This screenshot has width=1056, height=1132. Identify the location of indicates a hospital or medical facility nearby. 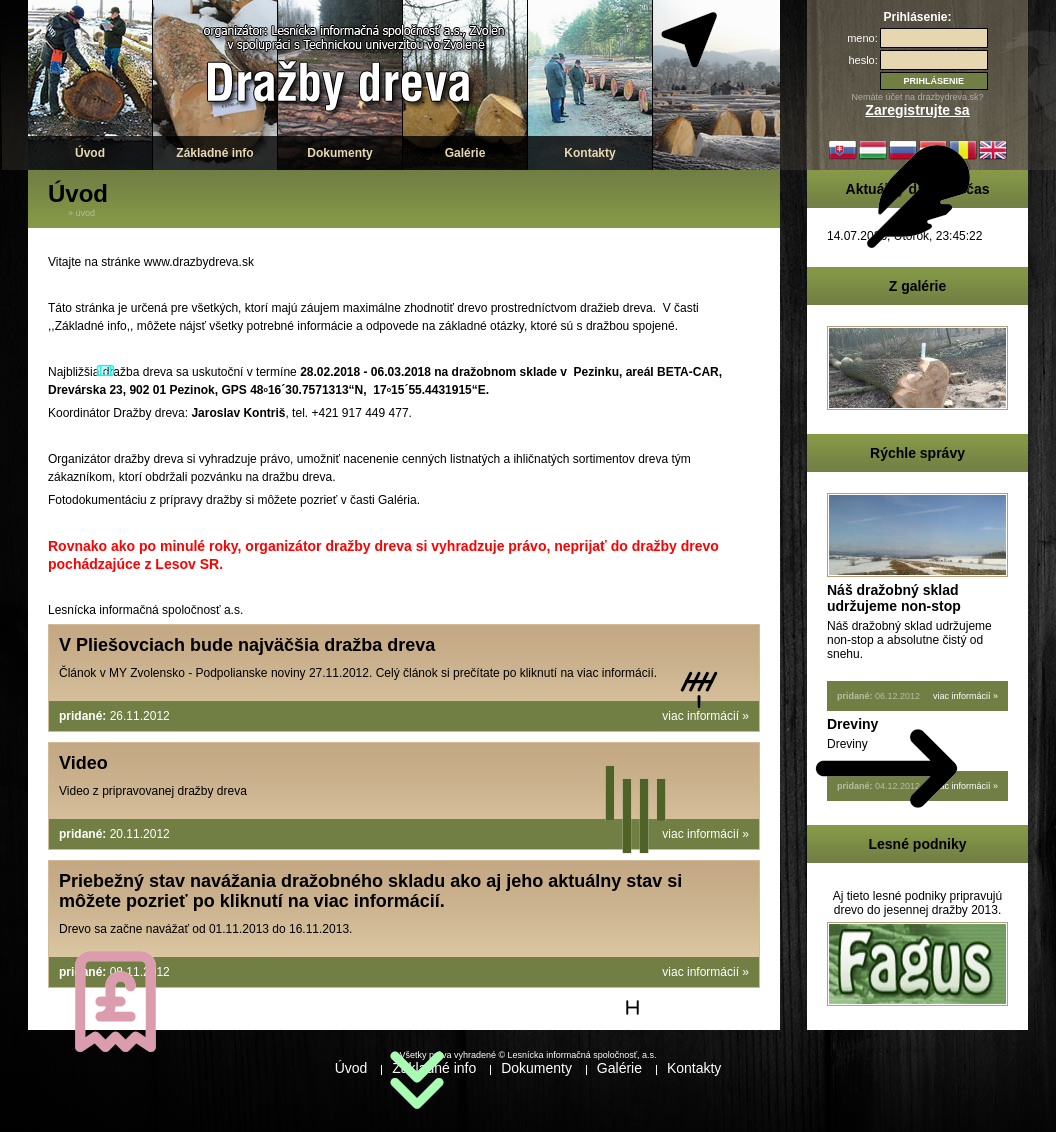
(632, 1007).